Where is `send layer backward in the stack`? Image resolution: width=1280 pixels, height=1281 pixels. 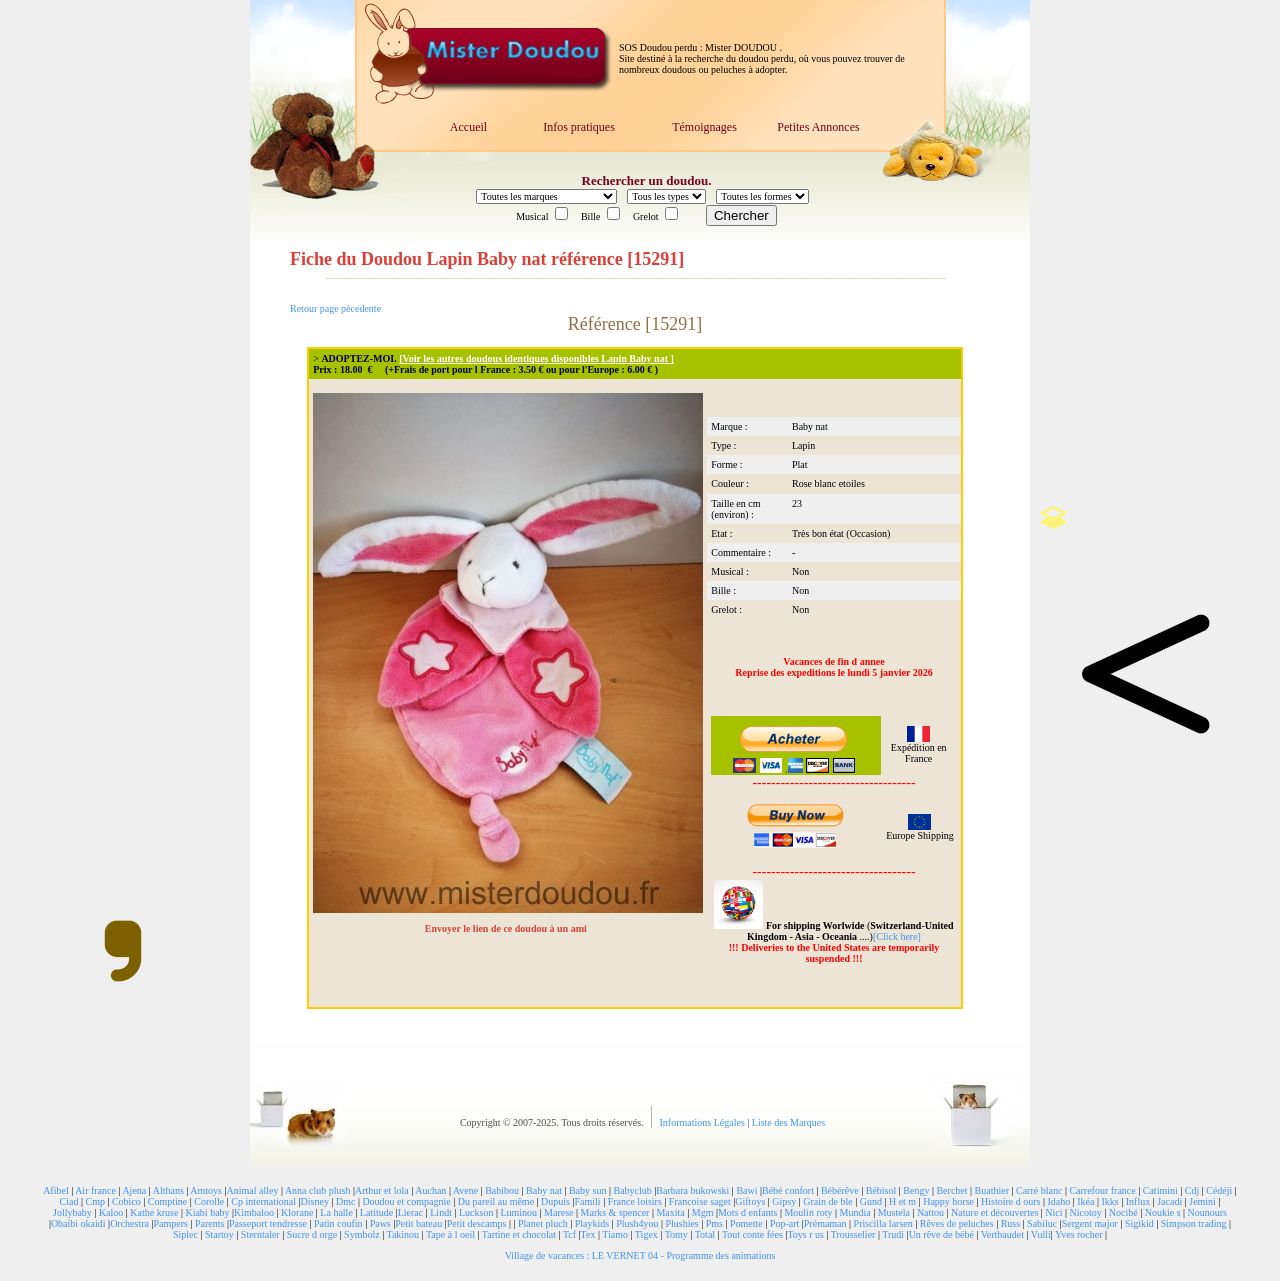
send layer backward in the stack is located at coordinates (1053, 517).